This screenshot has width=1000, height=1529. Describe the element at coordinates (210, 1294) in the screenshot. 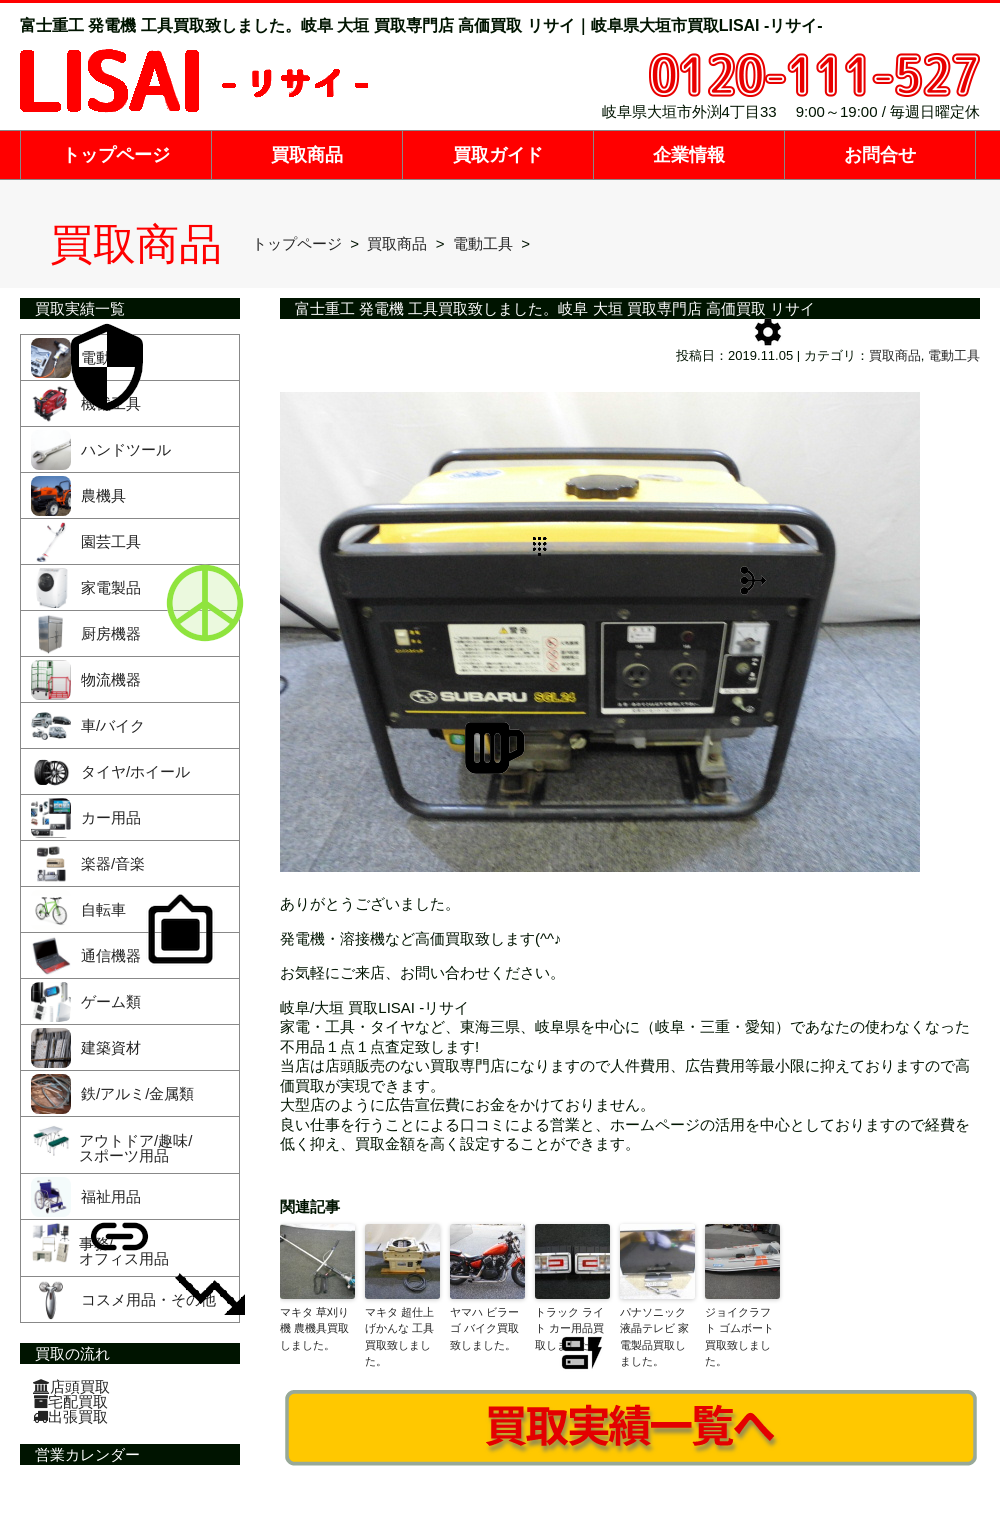

I see `indicates a downward trend in data or metrics` at that location.